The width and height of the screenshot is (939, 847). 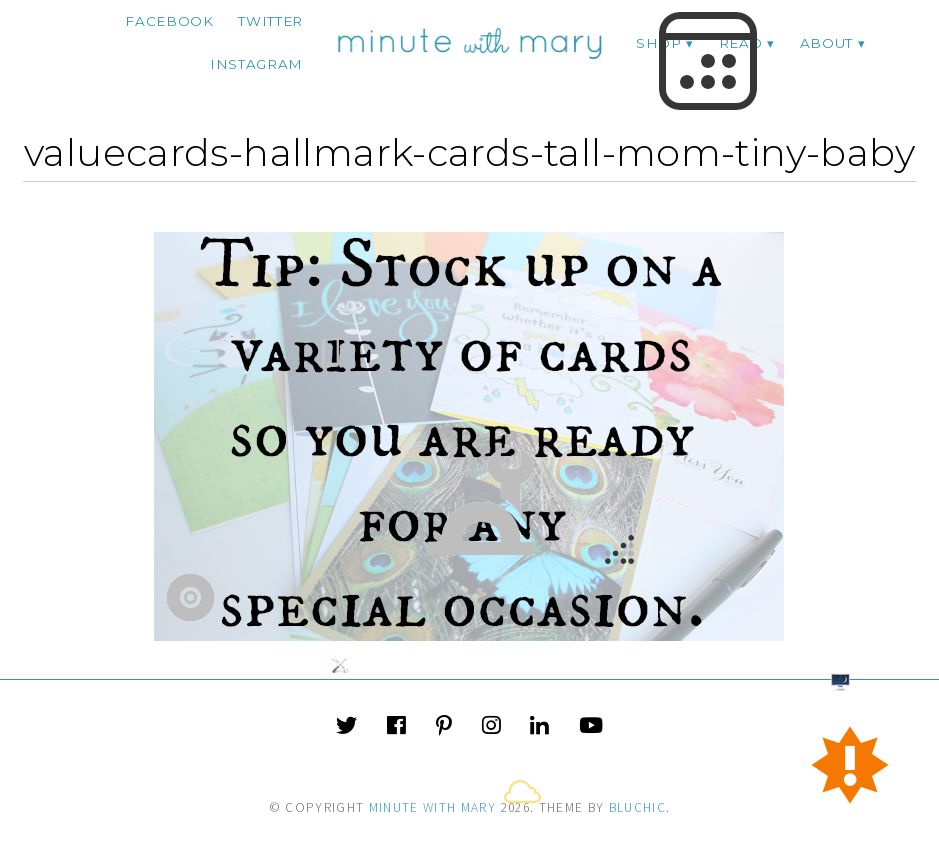 What do you see at coordinates (190, 597) in the screenshot?
I see `indicates a blu-ray disc or BD media` at bounding box center [190, 597].